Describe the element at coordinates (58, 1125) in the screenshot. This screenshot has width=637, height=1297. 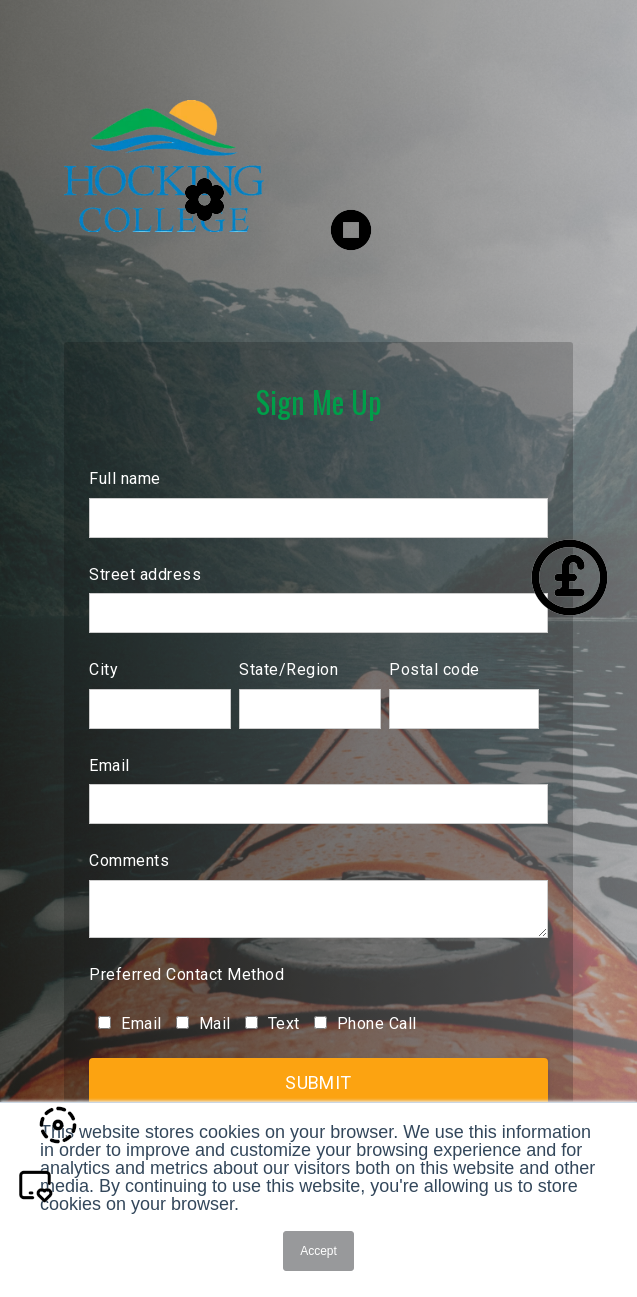
I see `apply tilt-shift blur effect to photo` at that location.